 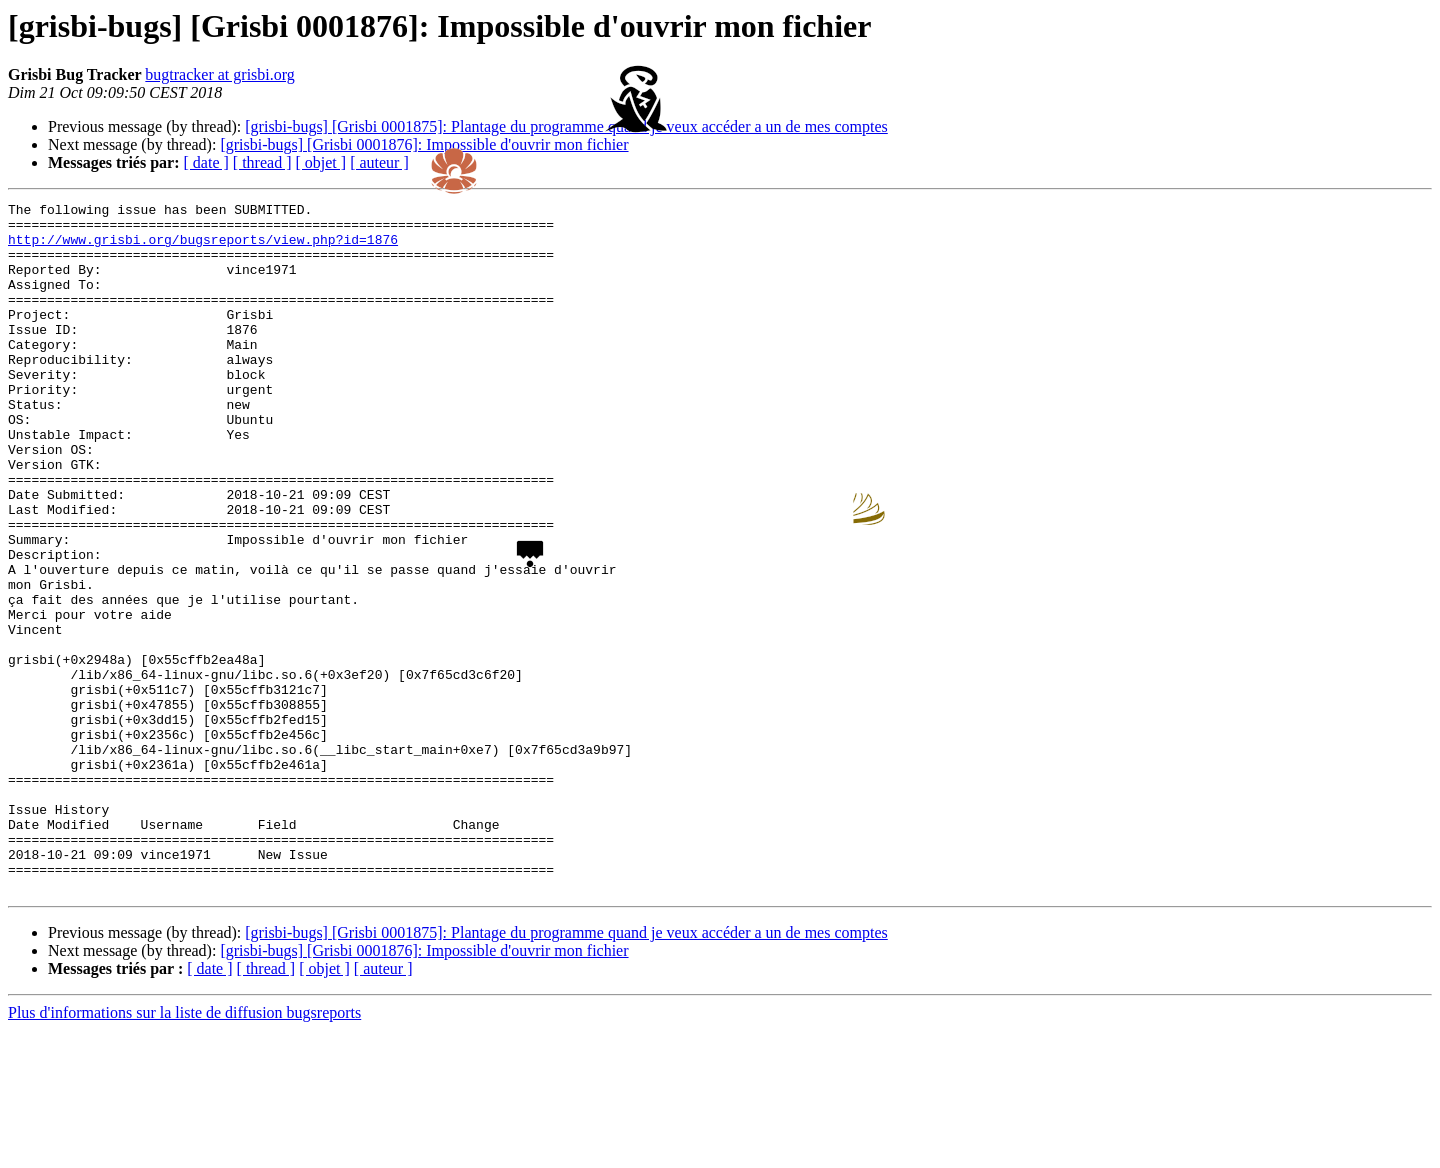 What do you see at coordinates (530, 554) in the screenshot?
I see `crush or compress an item` at bounding box center [530, 554].